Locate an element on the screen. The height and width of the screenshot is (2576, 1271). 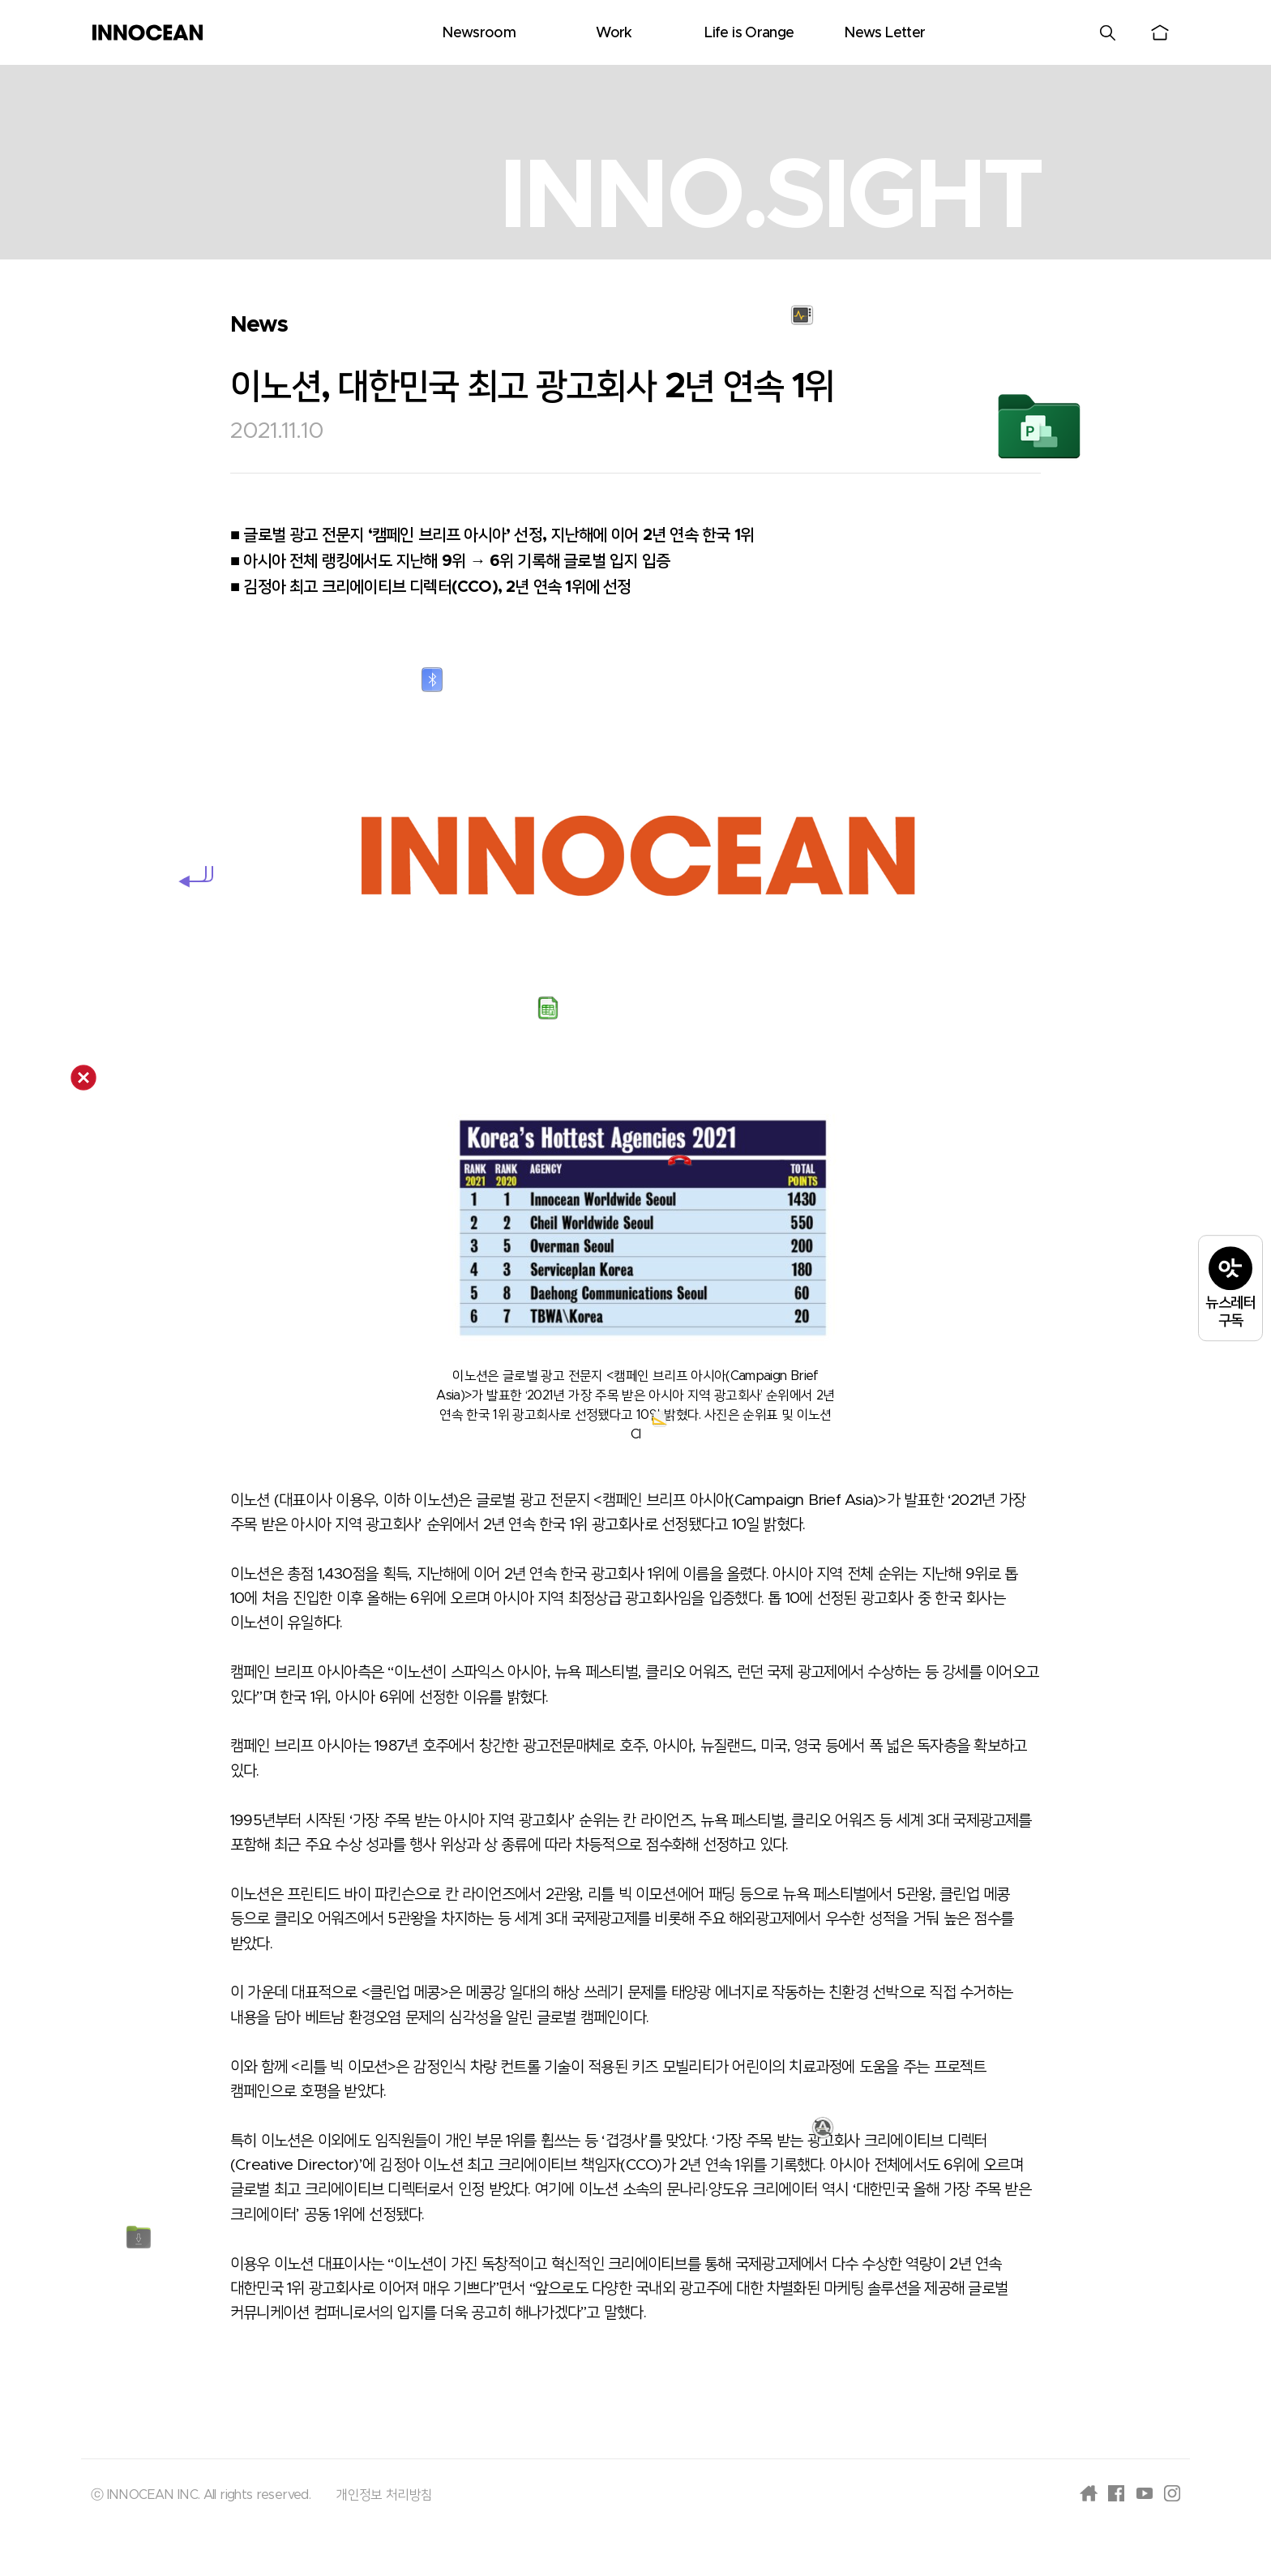
configure page layout settings is located at coordinates (660, 1419).